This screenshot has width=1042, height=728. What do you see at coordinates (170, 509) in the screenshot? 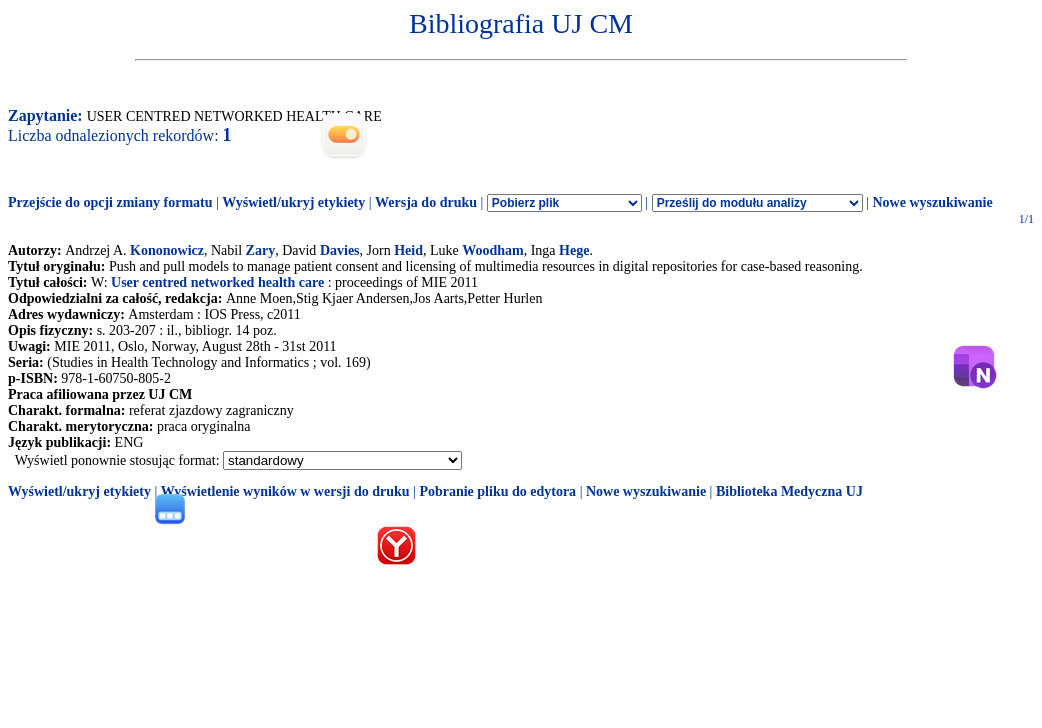
I see `open the dock application` at bounding box center [170, 509].